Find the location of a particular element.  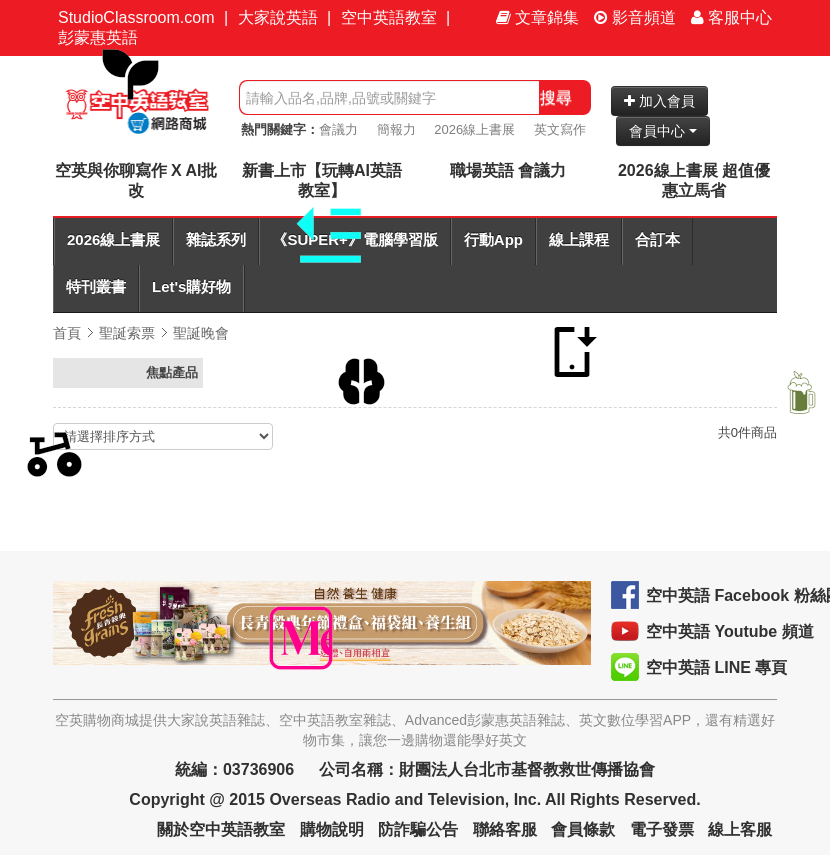

download app to mobile device is located at coordinates (572, 352).